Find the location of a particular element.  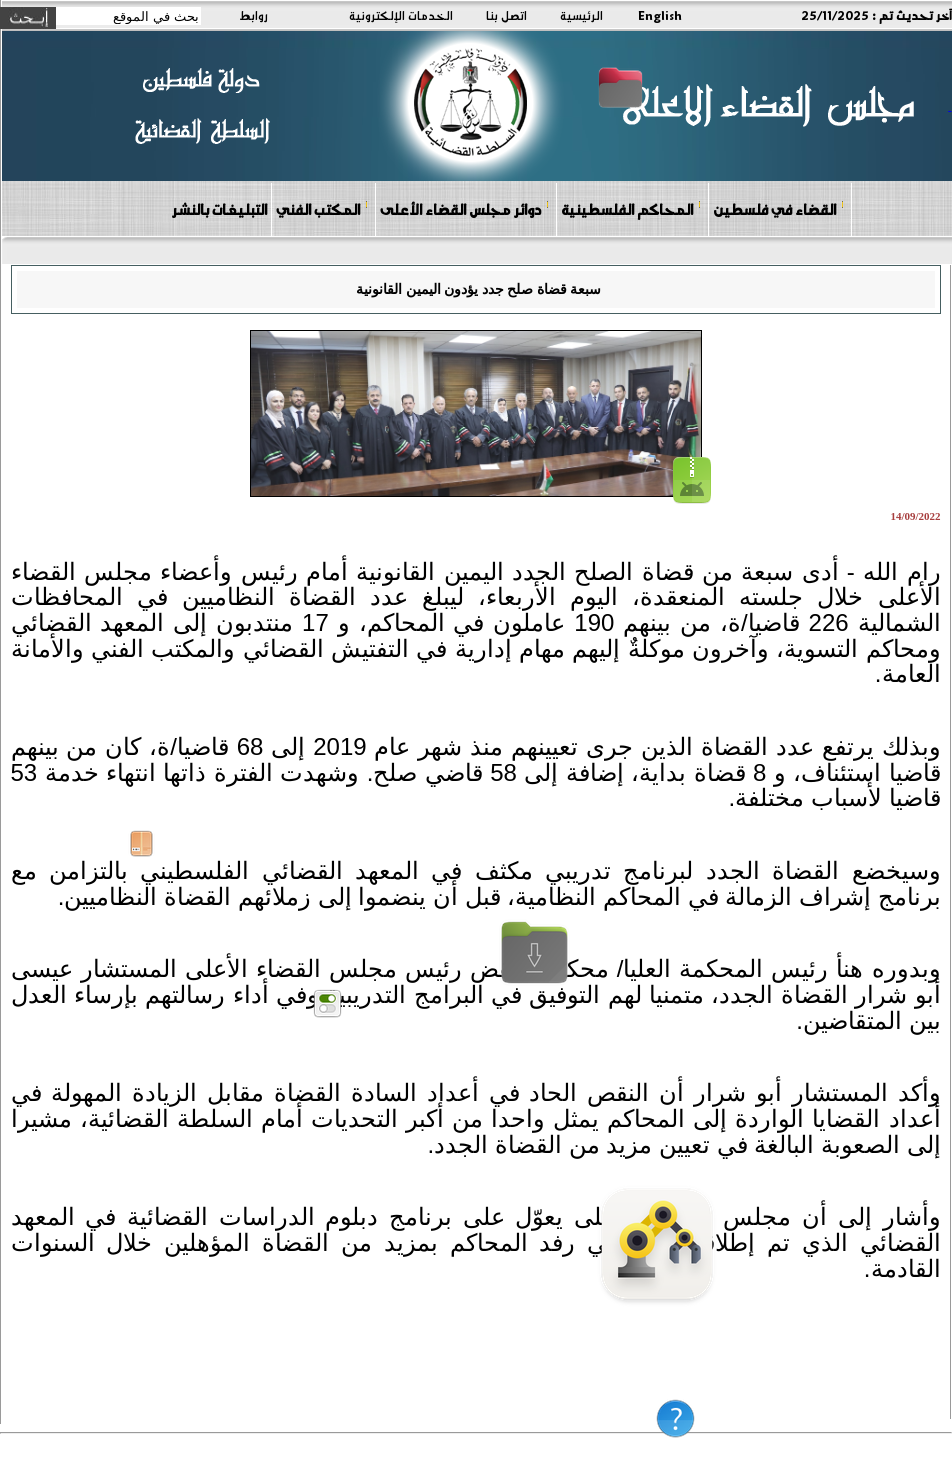

open the software installer app is located at coordinates (141, 843).